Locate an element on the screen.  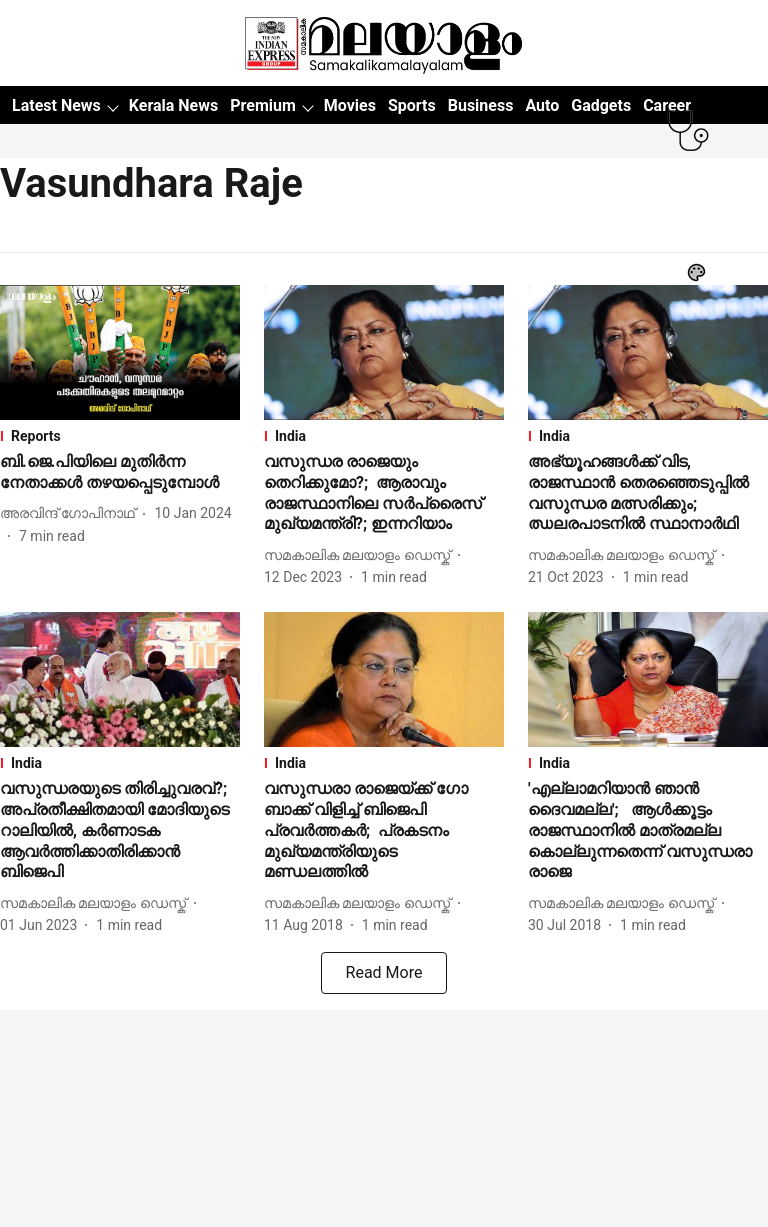
access health or medical features is located at coordinates (685, 129).